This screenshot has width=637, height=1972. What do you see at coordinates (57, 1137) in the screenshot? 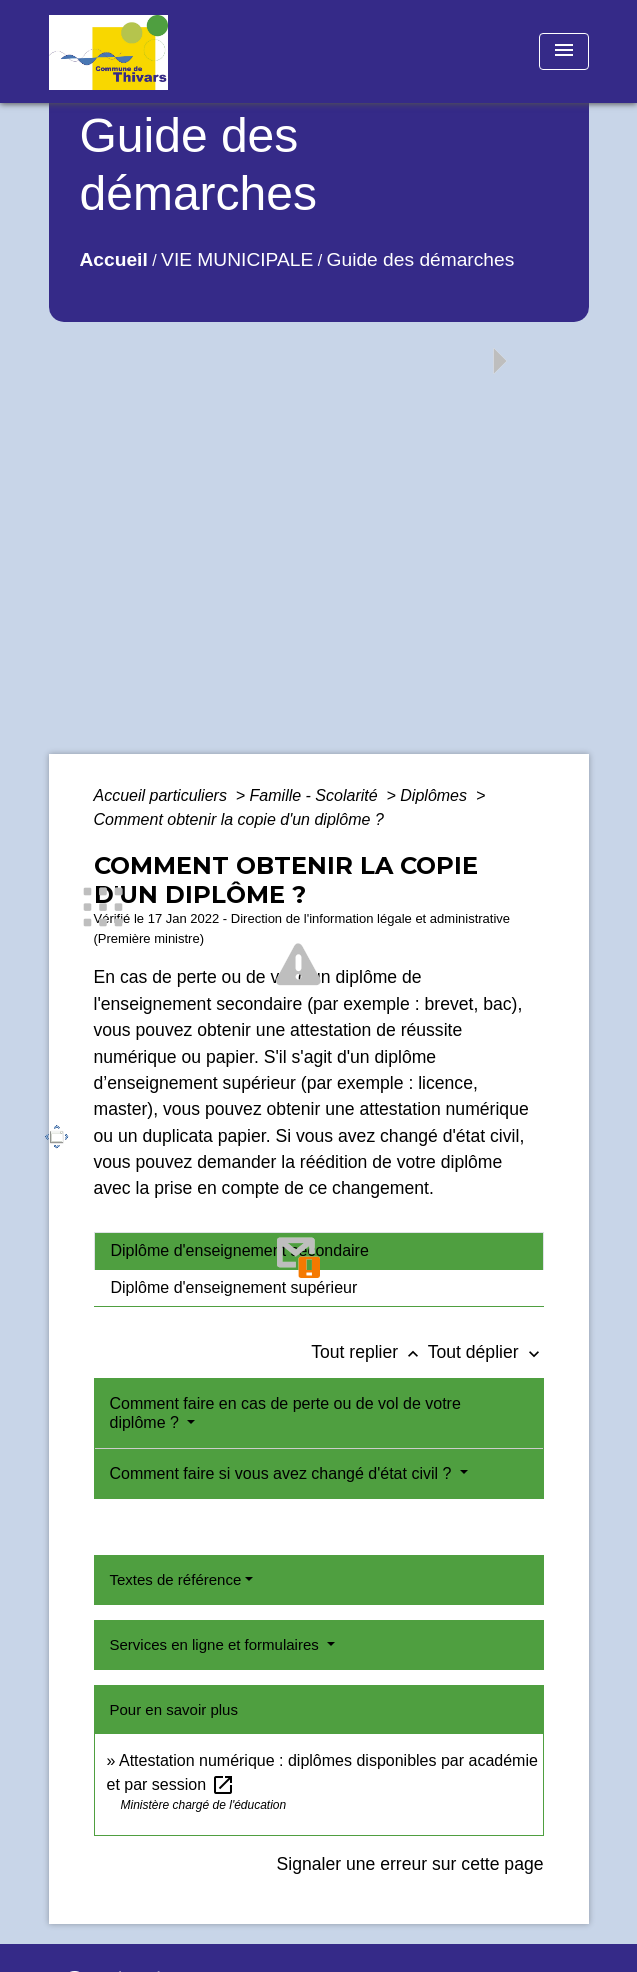
I see `expand window to fullscreen mode` at bounding box center [57, 1137].